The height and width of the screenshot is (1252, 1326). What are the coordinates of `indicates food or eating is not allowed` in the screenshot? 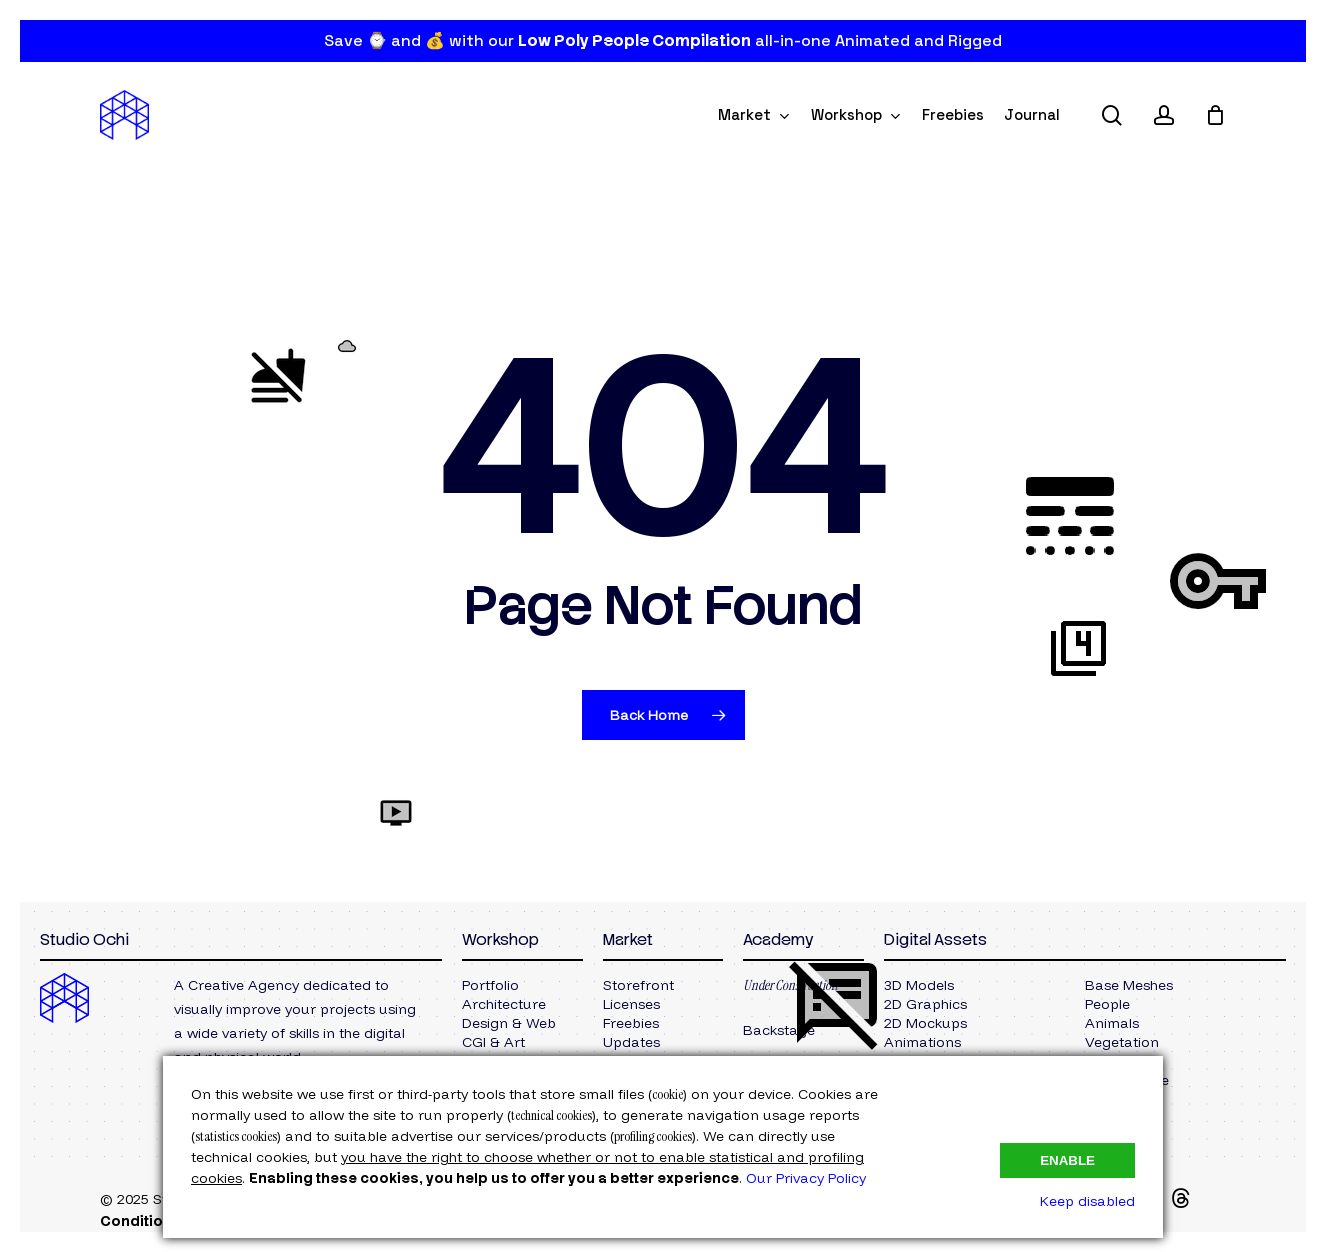 It's located at (278, 375).